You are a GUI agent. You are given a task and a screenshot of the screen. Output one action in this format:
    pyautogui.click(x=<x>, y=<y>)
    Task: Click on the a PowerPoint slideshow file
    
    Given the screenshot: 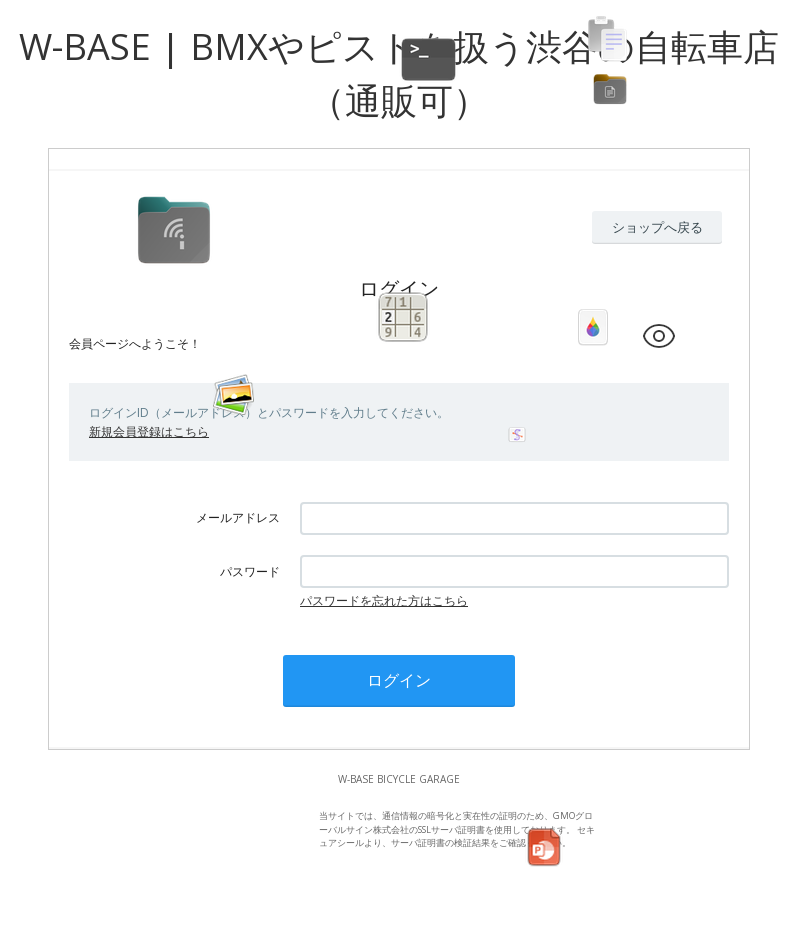 What is the action you would take?
    pyautogui.click(x=544, y=847)
    